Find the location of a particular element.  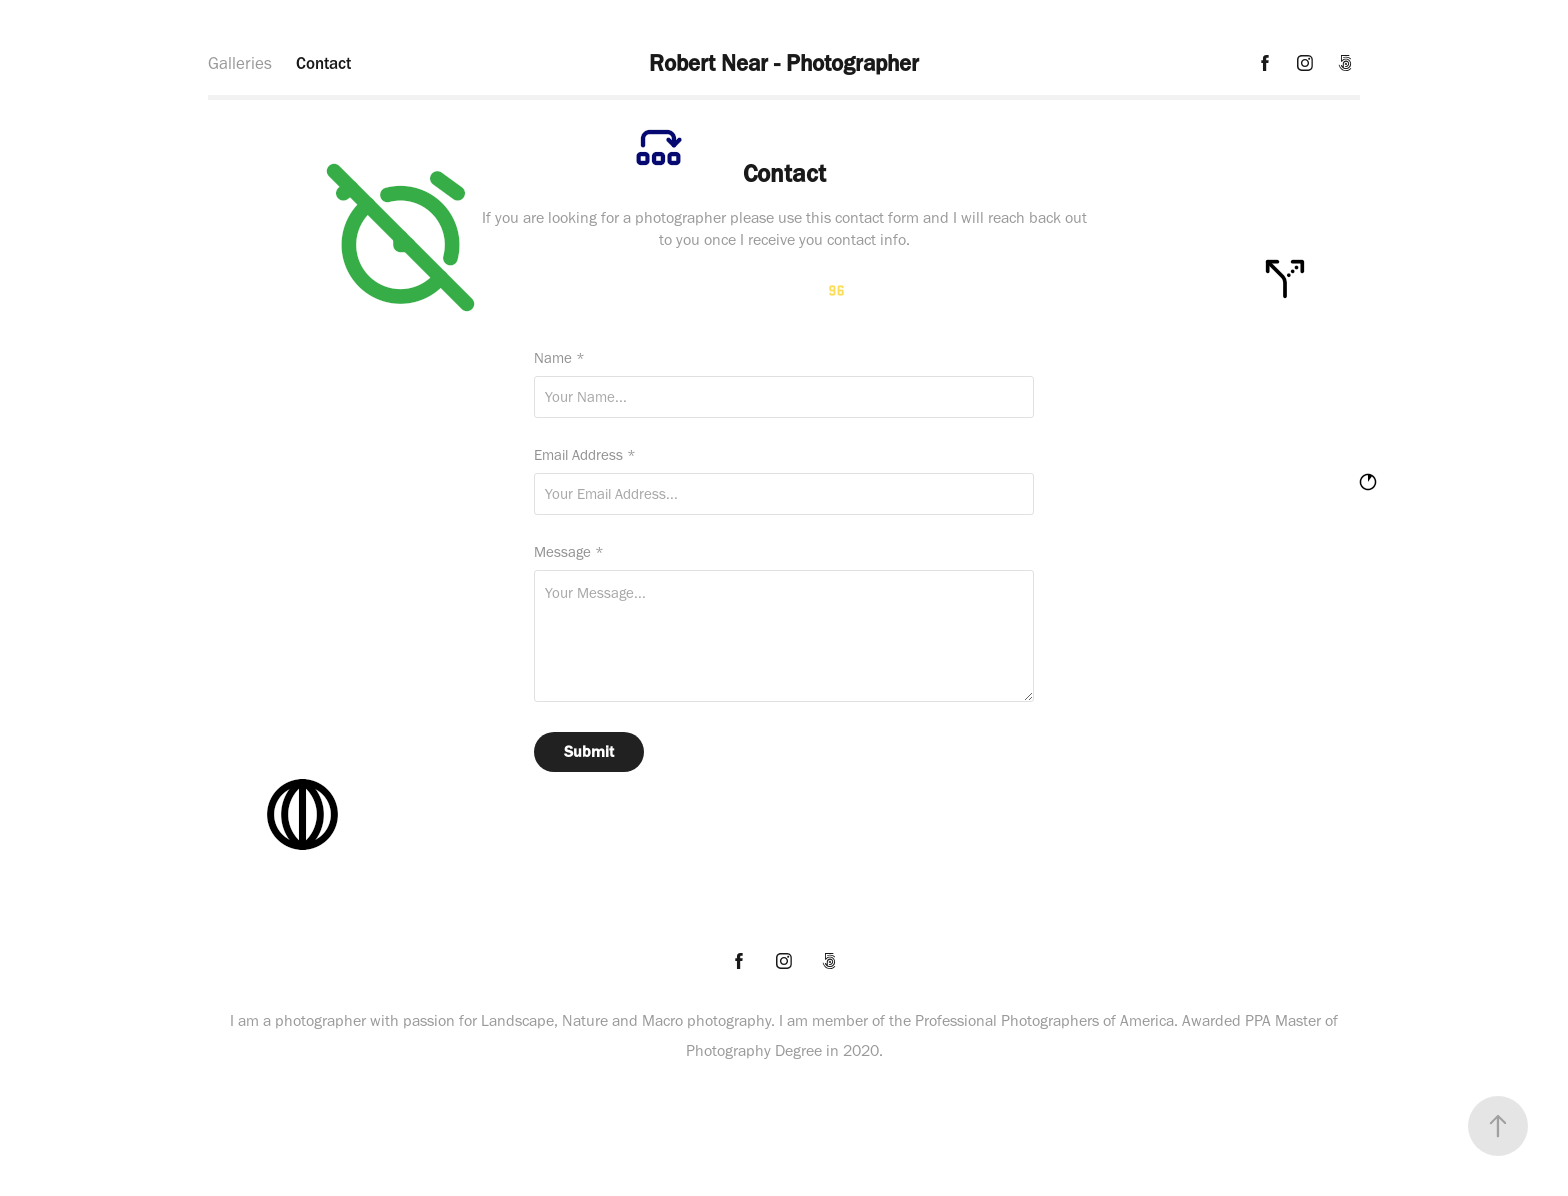

disable or turn off alarm is located at coordinates (400, 237).